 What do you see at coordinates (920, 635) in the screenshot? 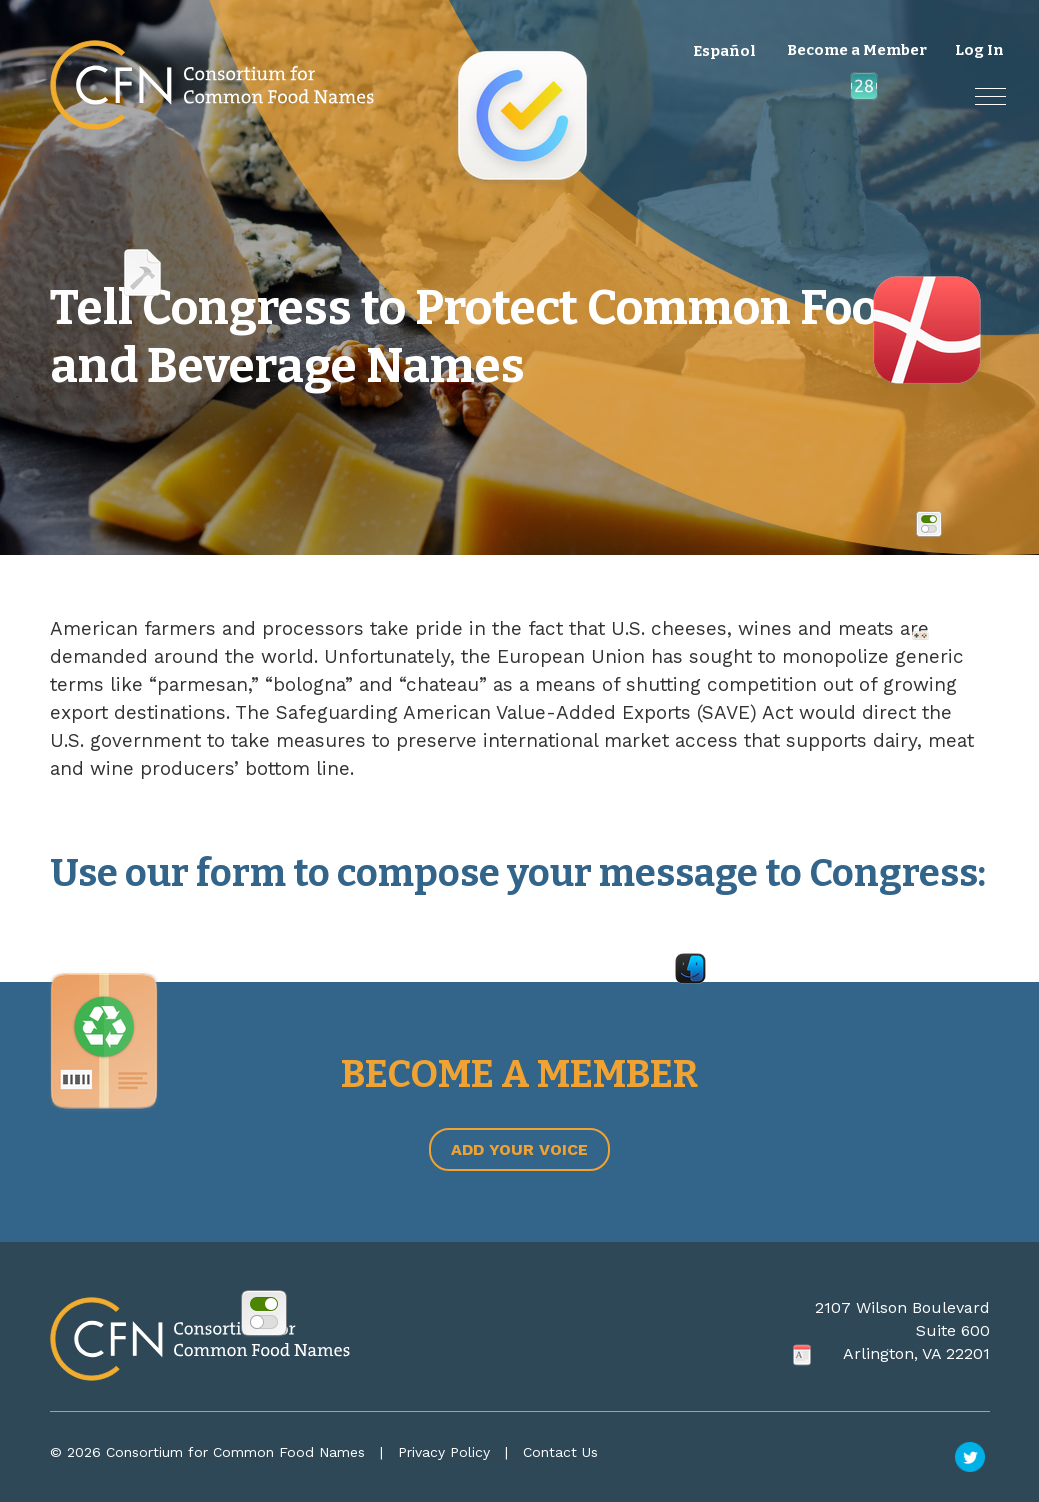
I see `open the games category or folder` at bounding box center [920, 635].